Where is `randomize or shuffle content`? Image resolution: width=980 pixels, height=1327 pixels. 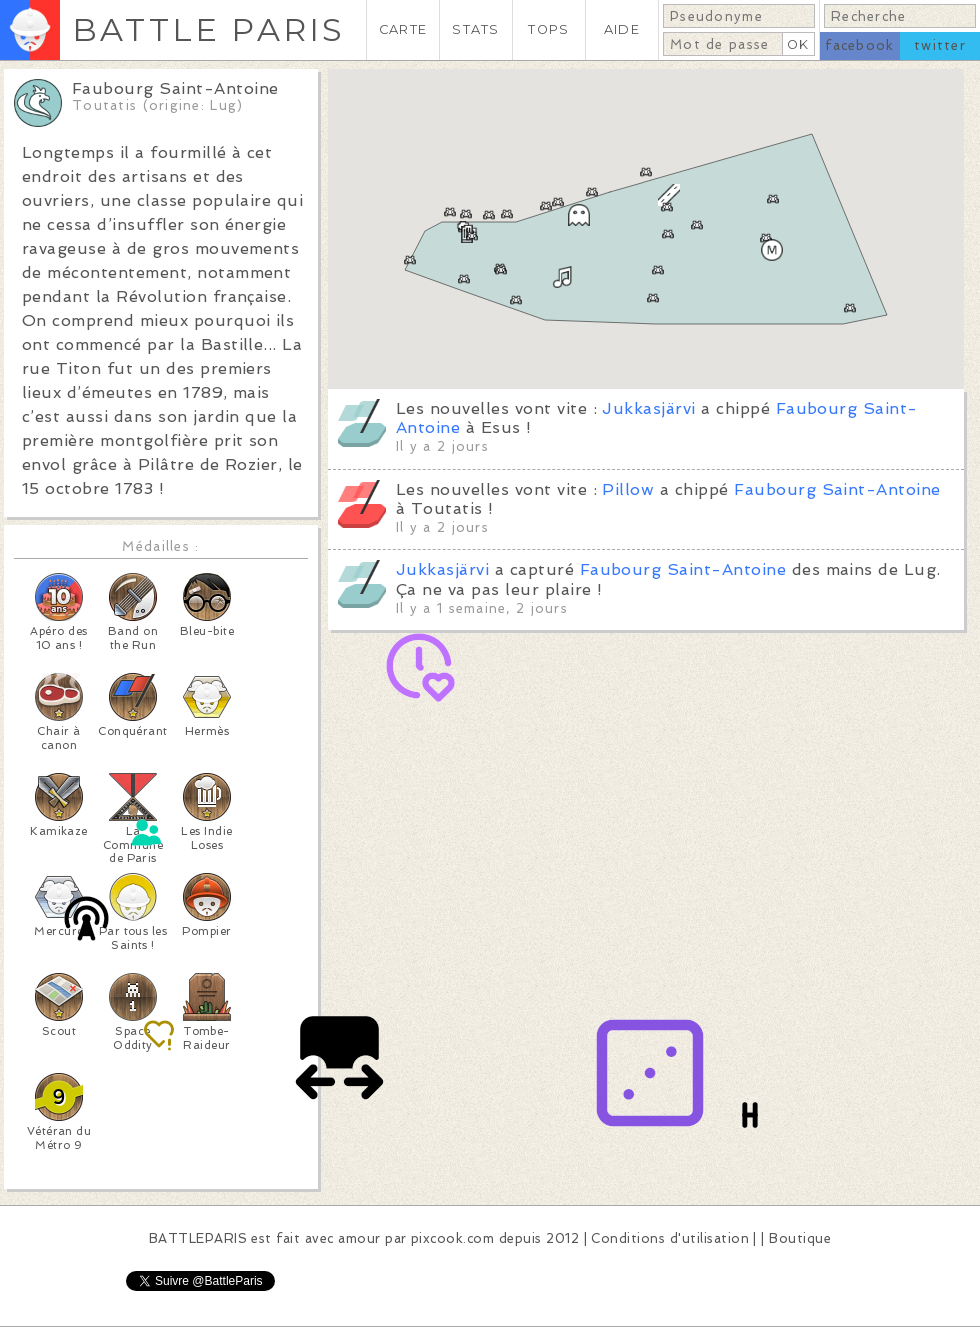 randomize or shuffle content is located at coordinates (650, 1073).